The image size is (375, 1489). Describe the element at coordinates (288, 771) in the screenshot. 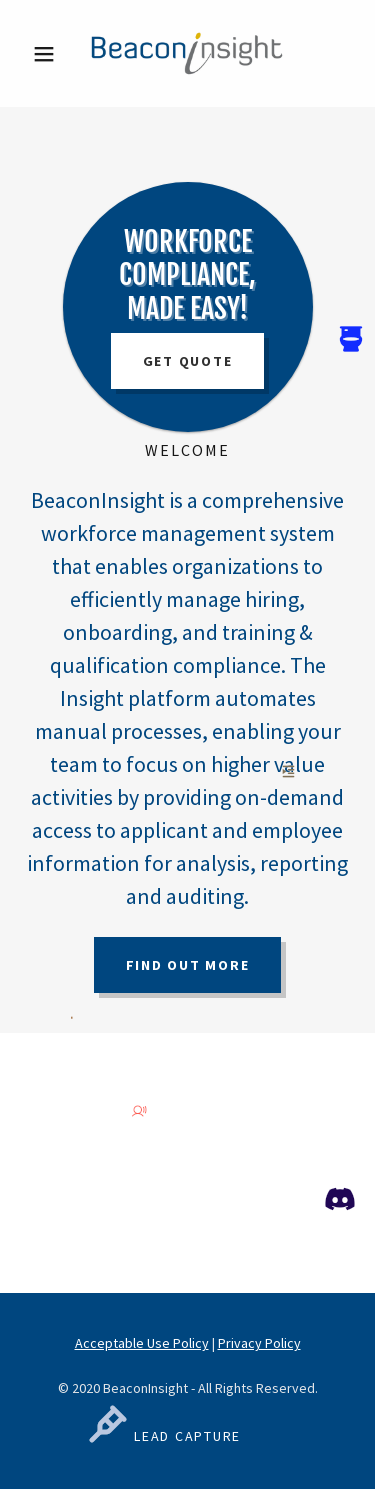

I see `increase text indentation` at that location.